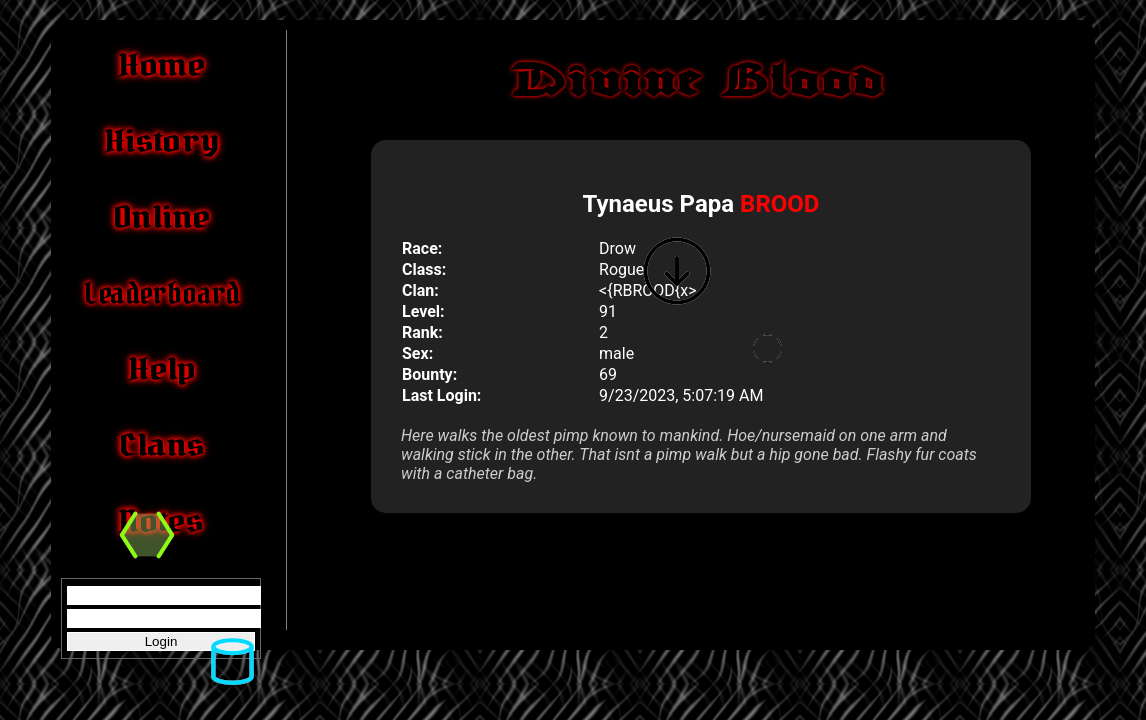 The image size is (1146, 720). What do you see at coordinates (767, 348) in the screenshot?
I see `indicates loading or processing in progress` at bounding box center [767, 348].